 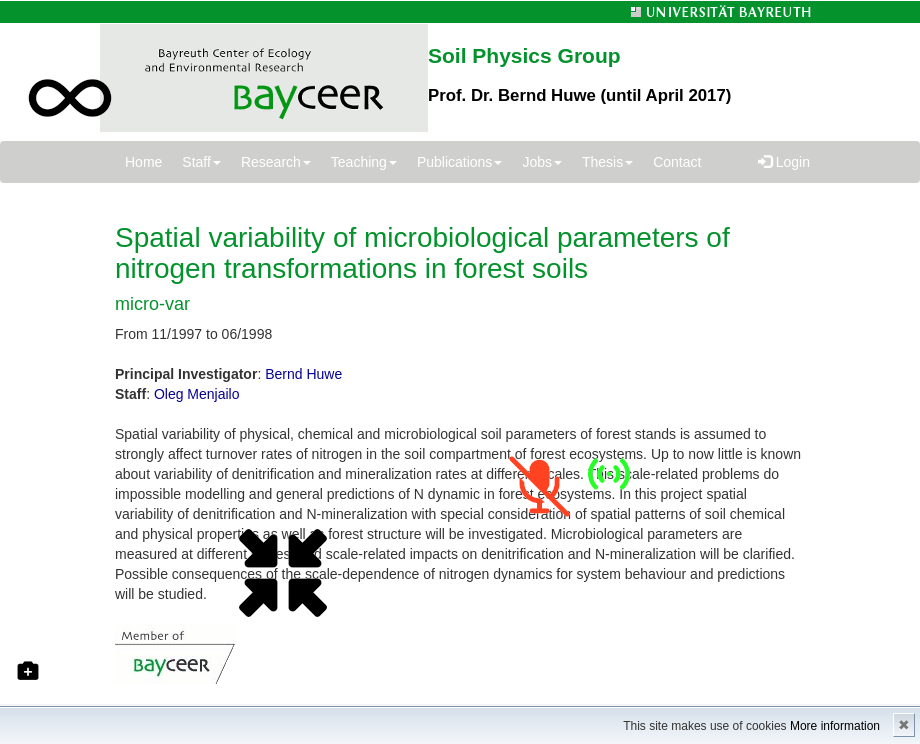 What do you see at coordinates (609, 474) in the screenshot?
I see `connect to a wireless access point` at bounding box center [609, 474].